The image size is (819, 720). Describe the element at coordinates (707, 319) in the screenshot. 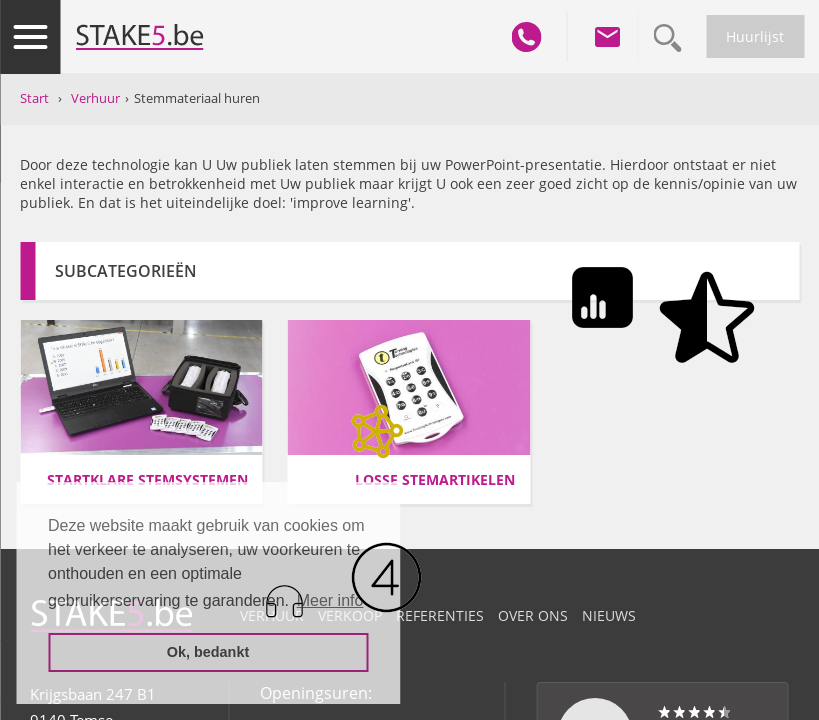

I see `indicates a partial rating or half-star score` at that location.